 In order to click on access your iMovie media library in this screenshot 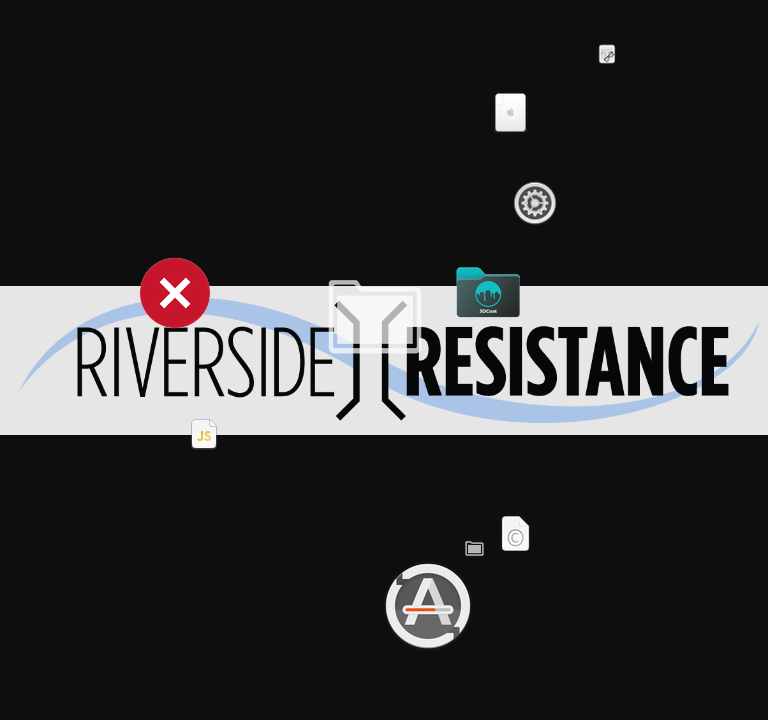, I will do `click(375, 316)`.